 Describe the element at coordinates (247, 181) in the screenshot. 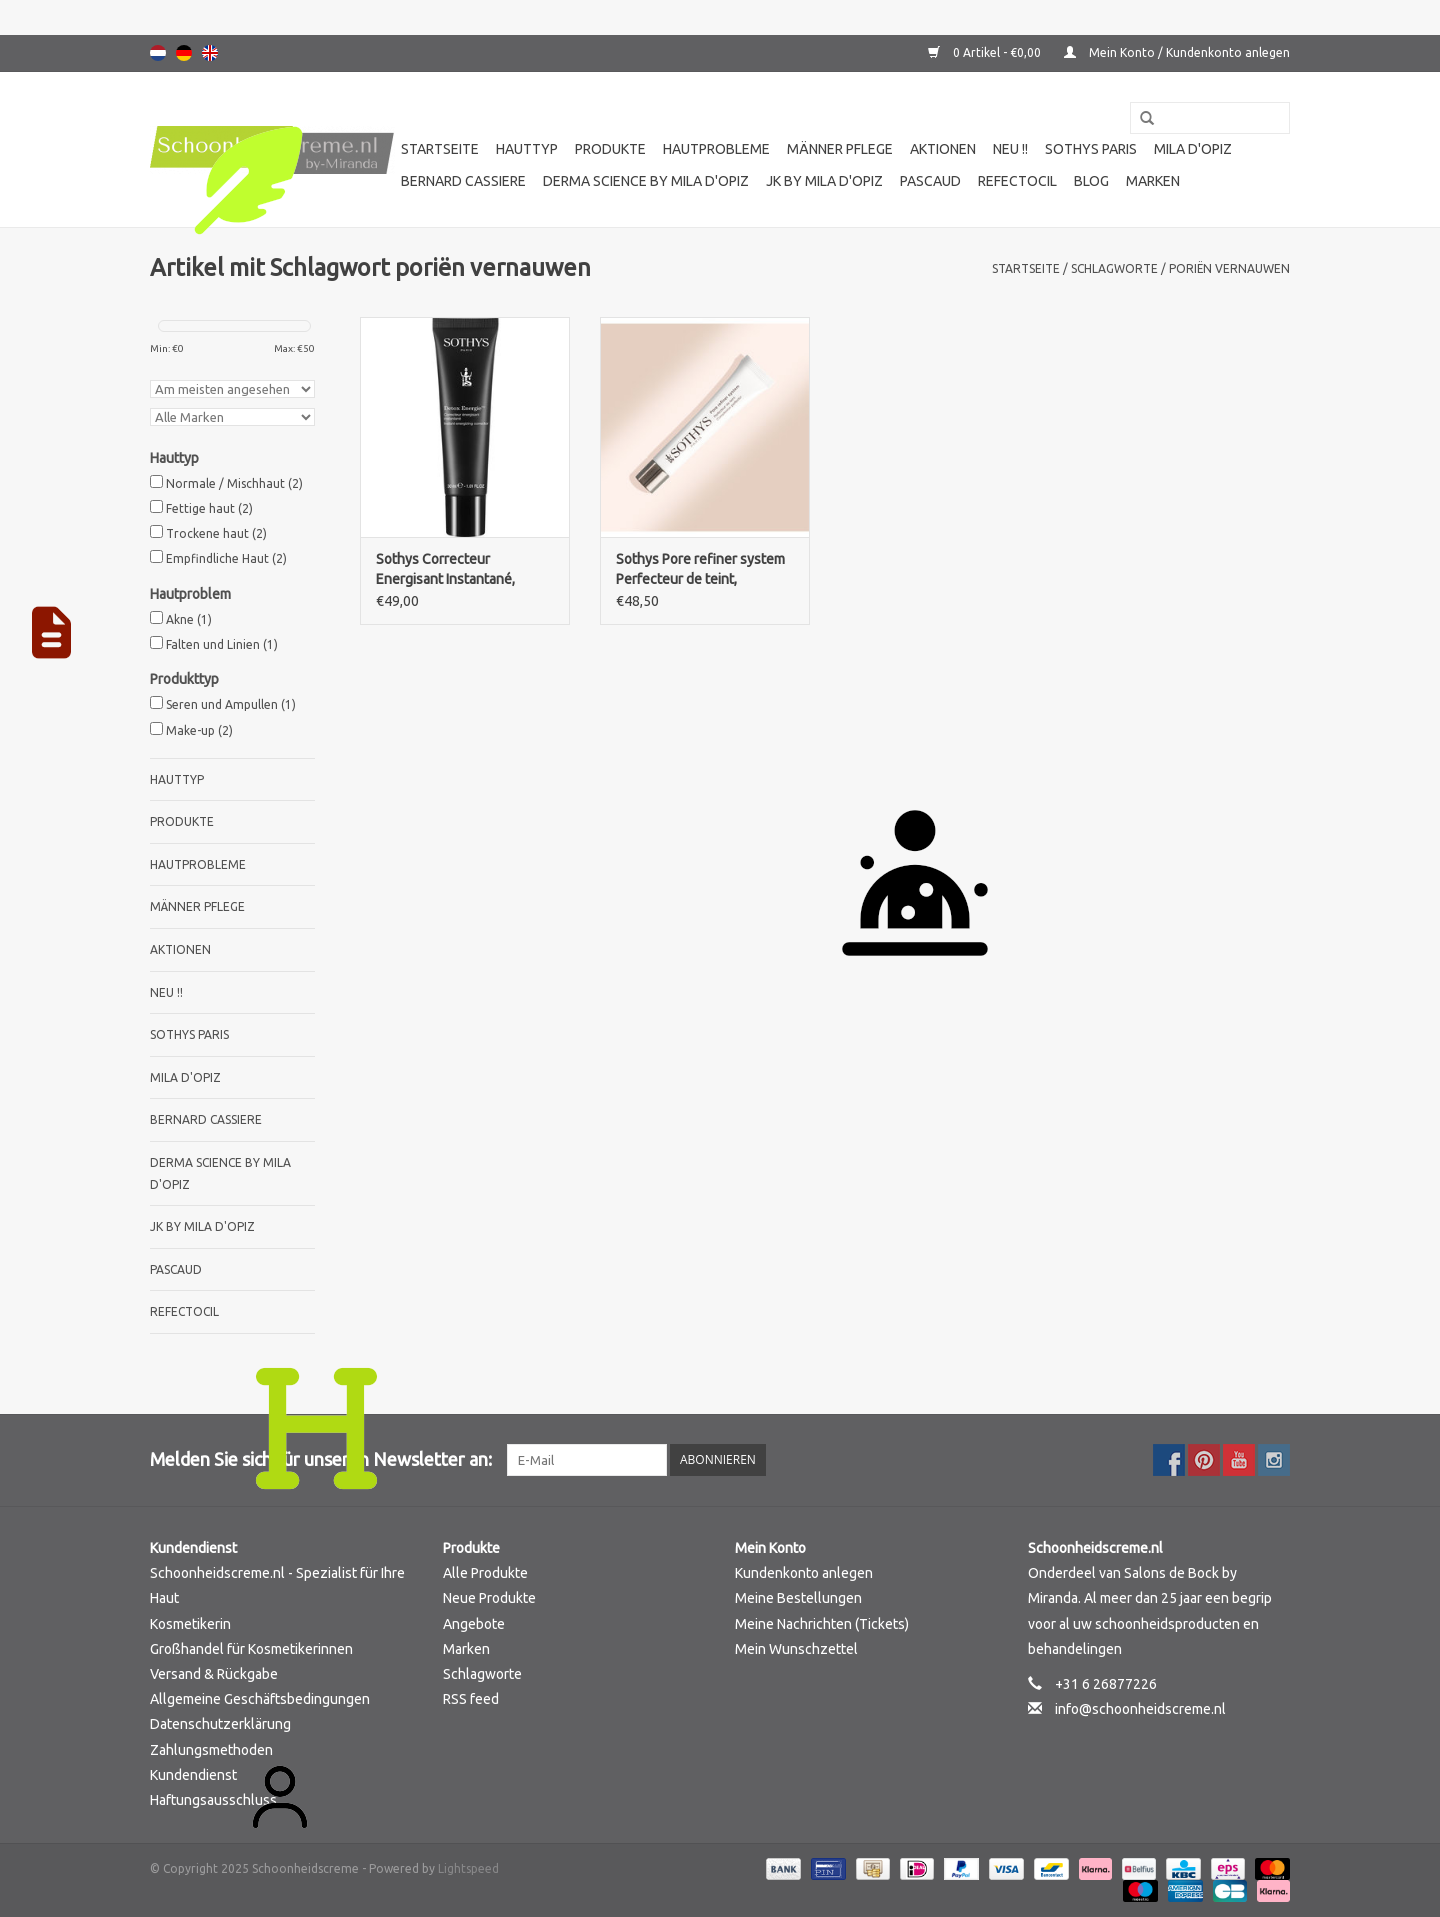

I see `compose a new message or note` at that location.